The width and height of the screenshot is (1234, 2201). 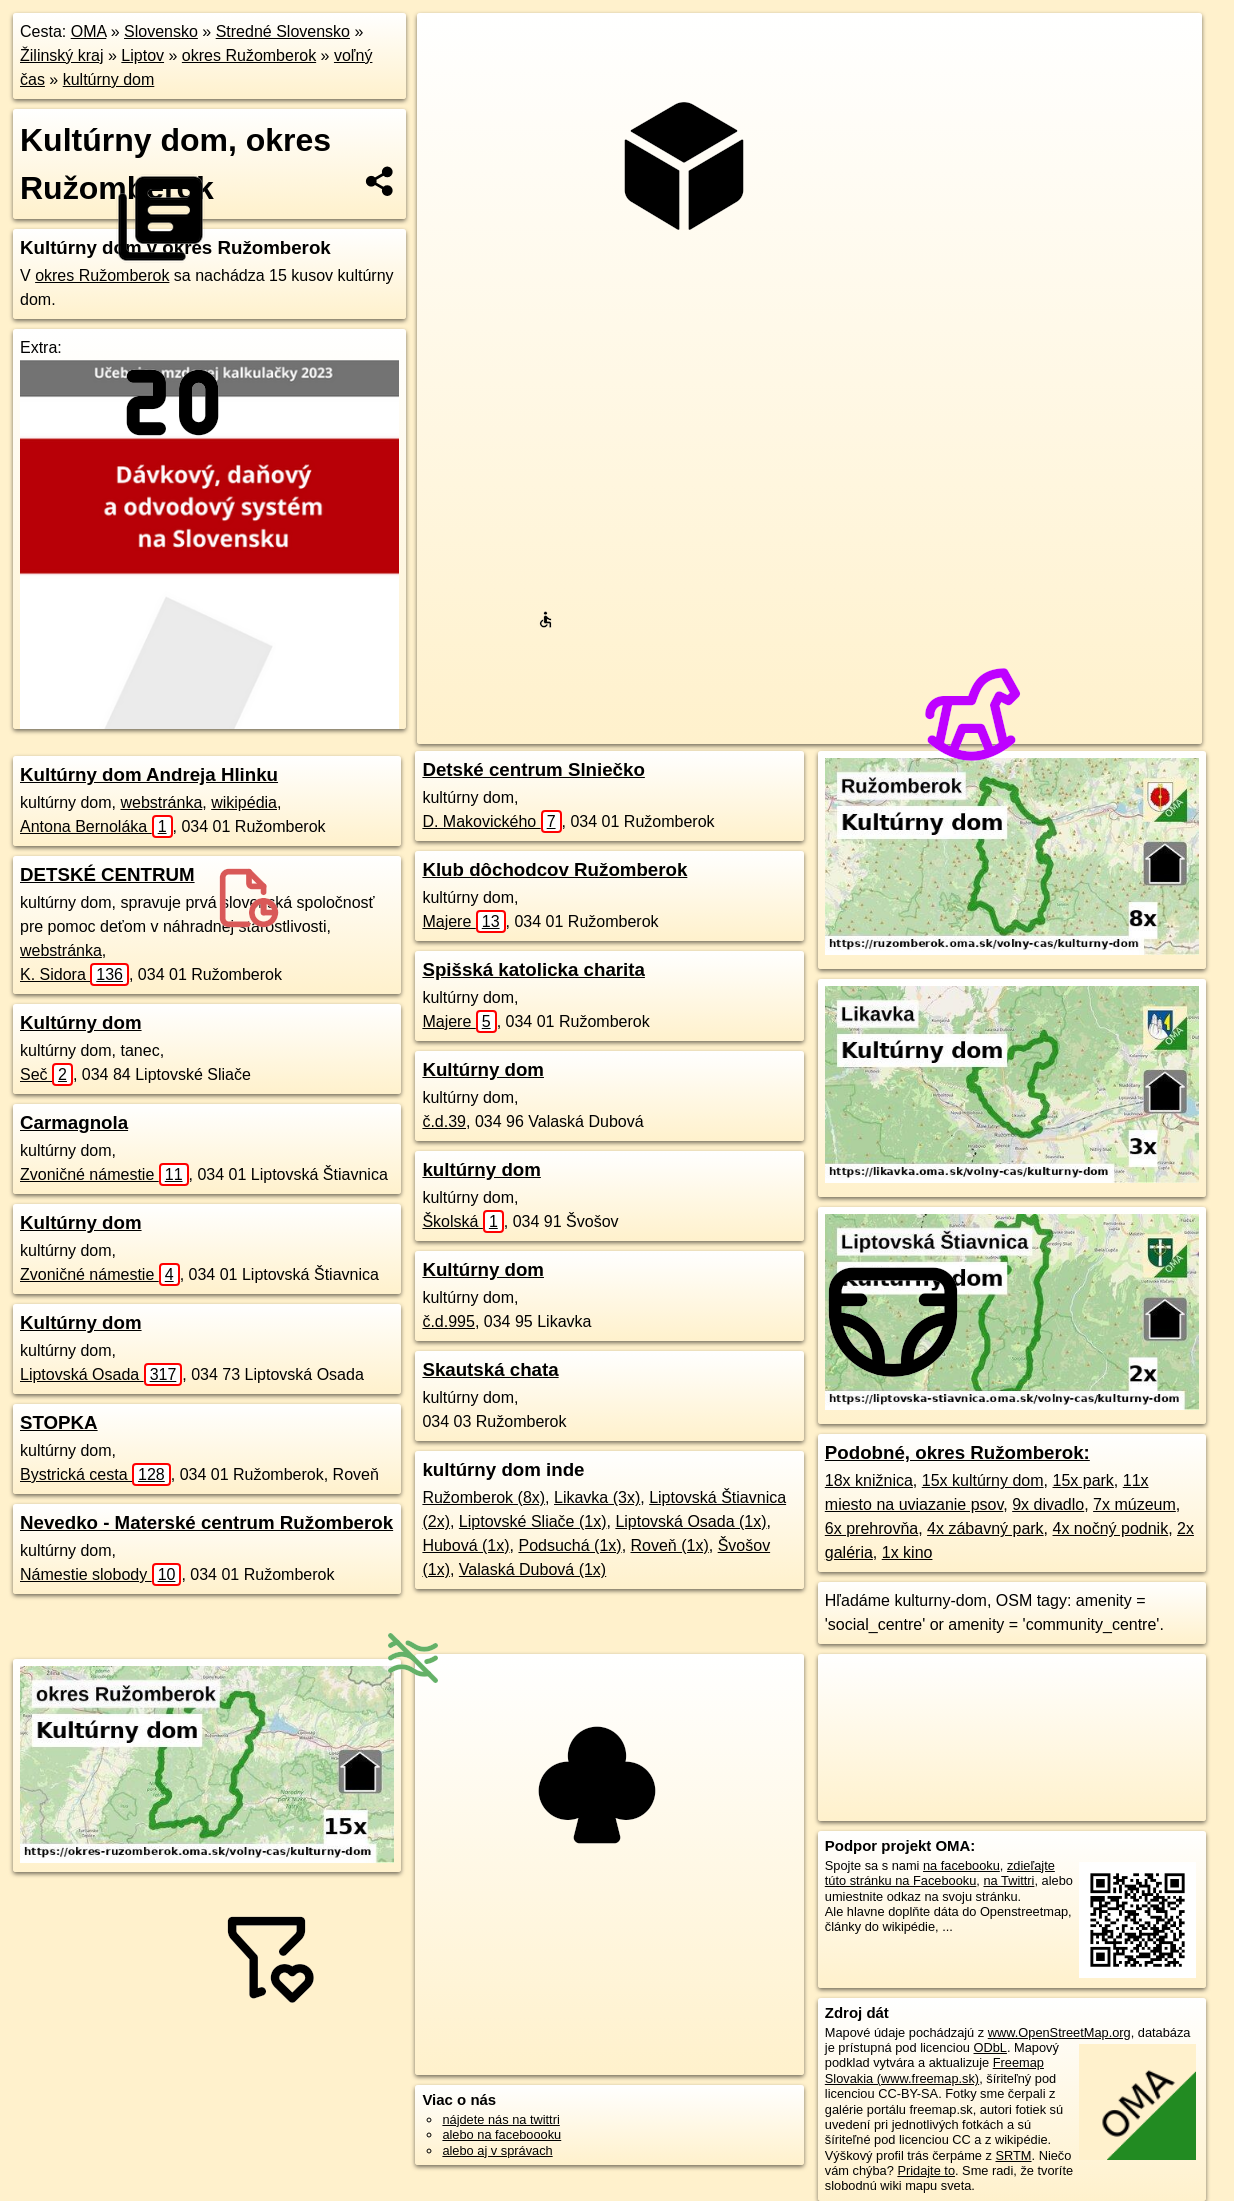 What do you see at coordinates (545, 619) in the screenshot?
I see `indicates wheelchair accessibility` at bounding box center [545, 619].